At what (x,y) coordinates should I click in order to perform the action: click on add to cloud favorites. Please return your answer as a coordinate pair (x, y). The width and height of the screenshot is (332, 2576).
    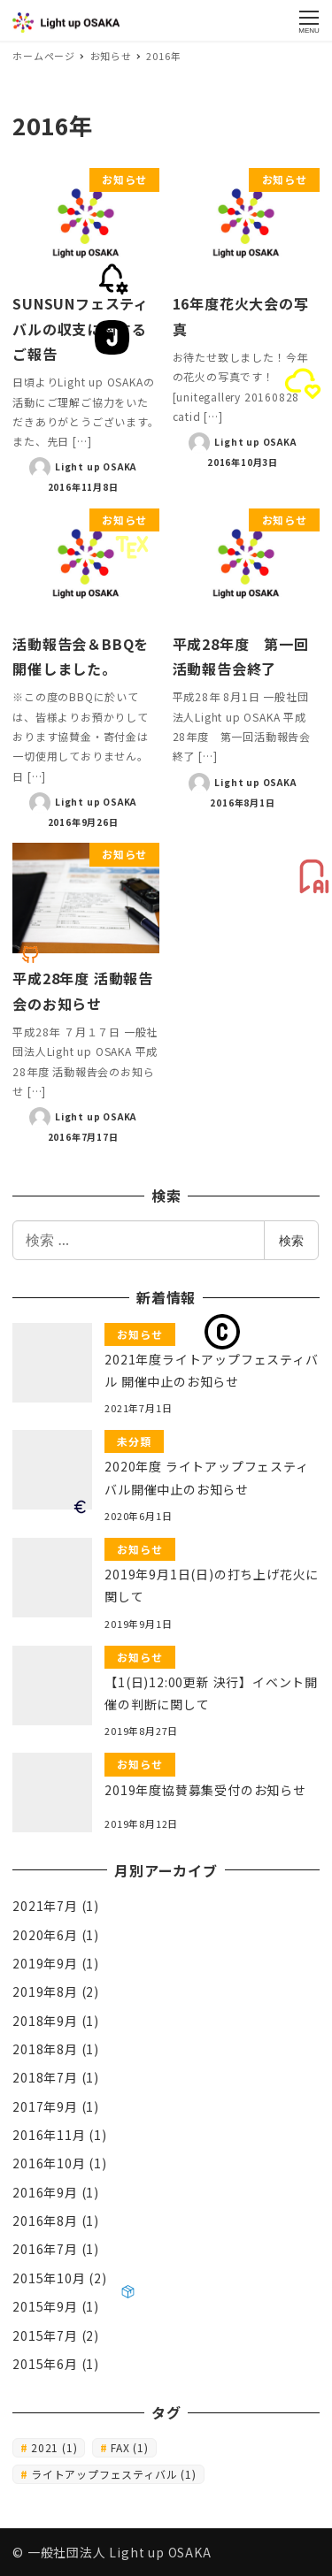
    Looking at the image, I should click on (303, 381).